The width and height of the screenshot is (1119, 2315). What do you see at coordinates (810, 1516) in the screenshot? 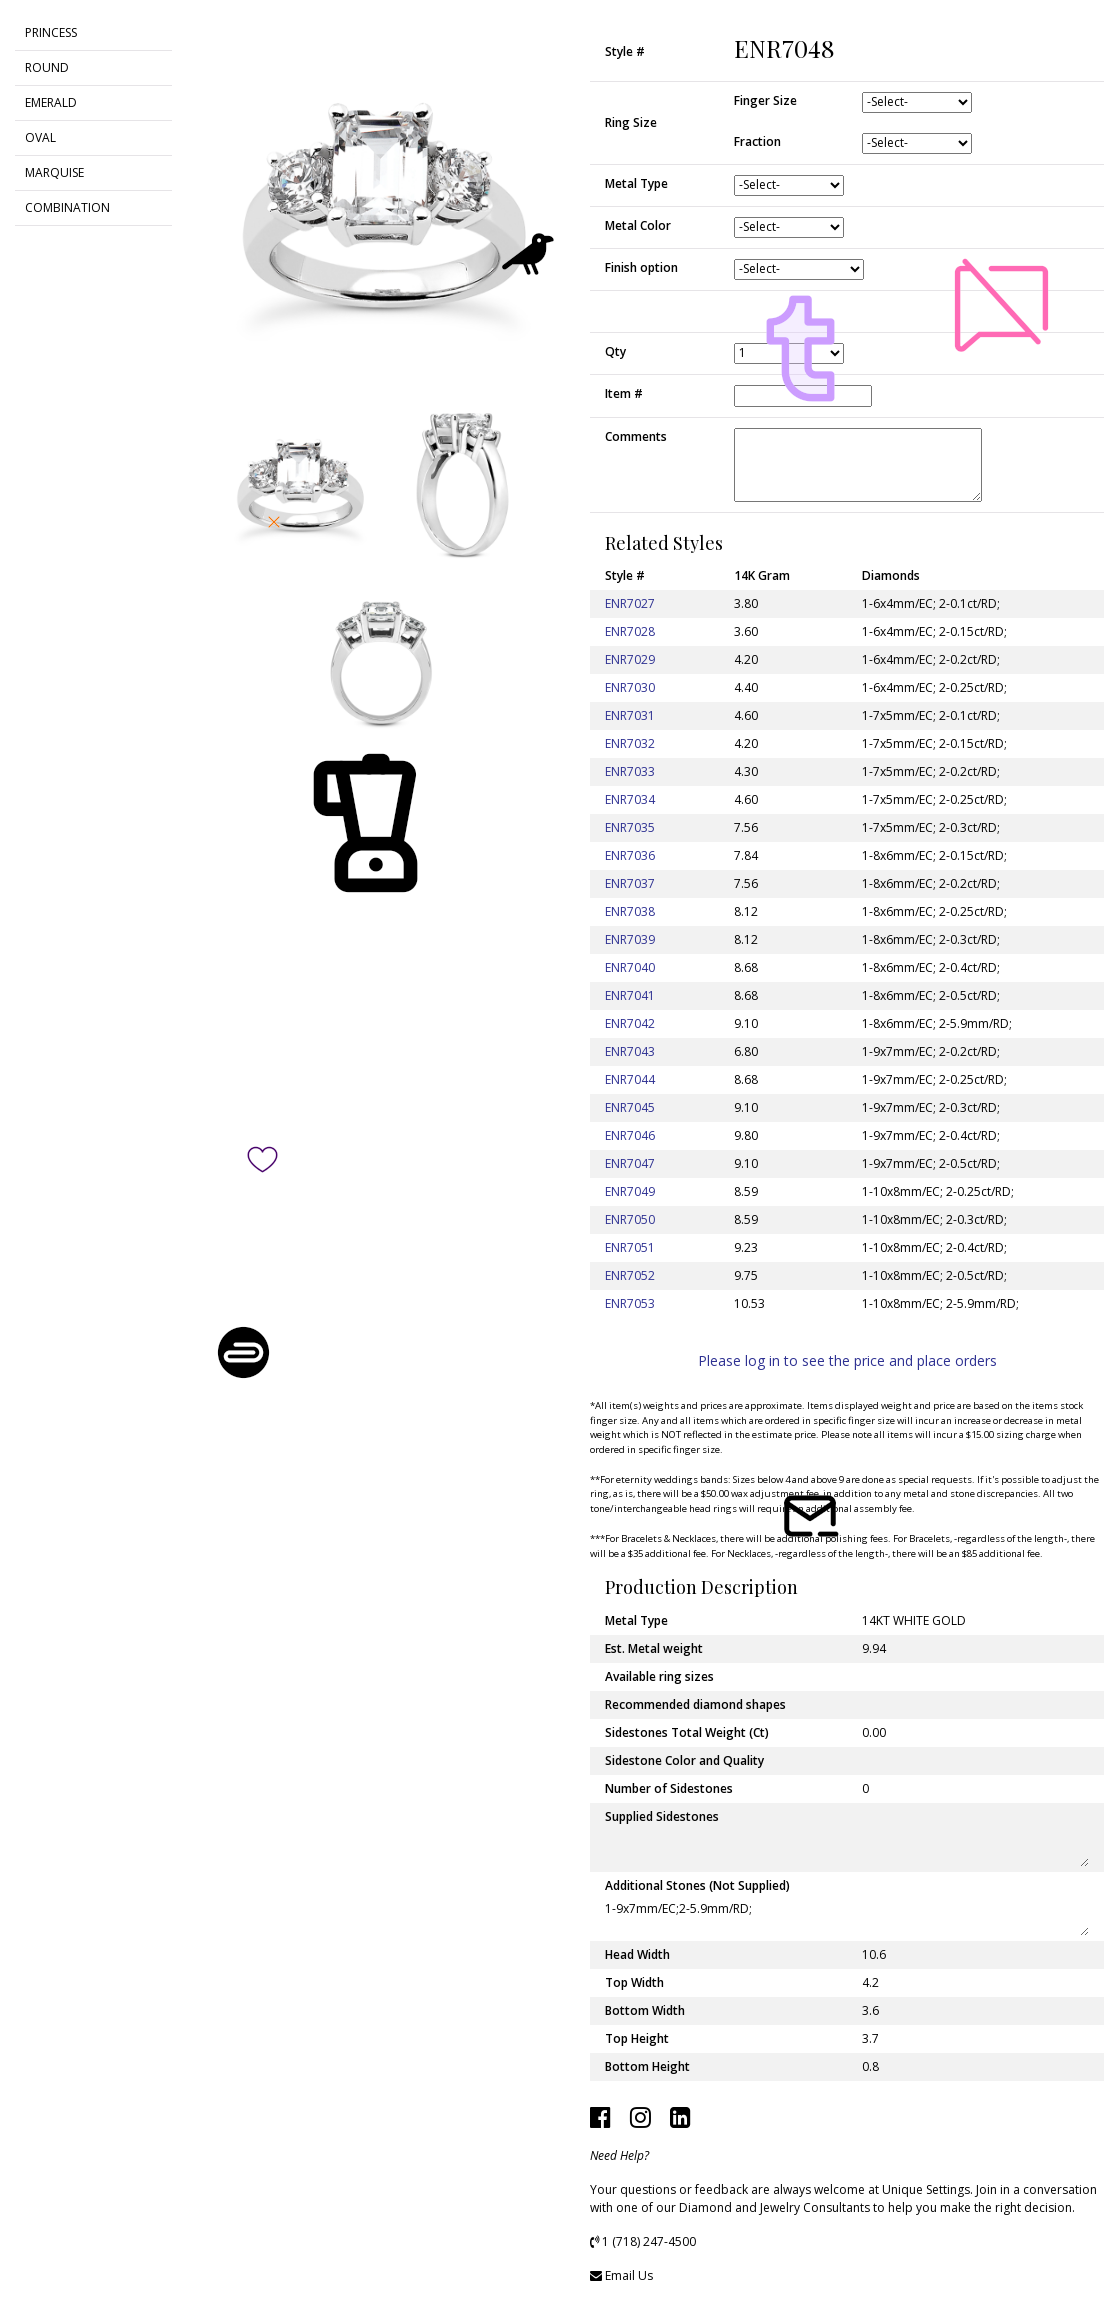
I see `remove an email from your inbox` at bounding box center [810, 1516].